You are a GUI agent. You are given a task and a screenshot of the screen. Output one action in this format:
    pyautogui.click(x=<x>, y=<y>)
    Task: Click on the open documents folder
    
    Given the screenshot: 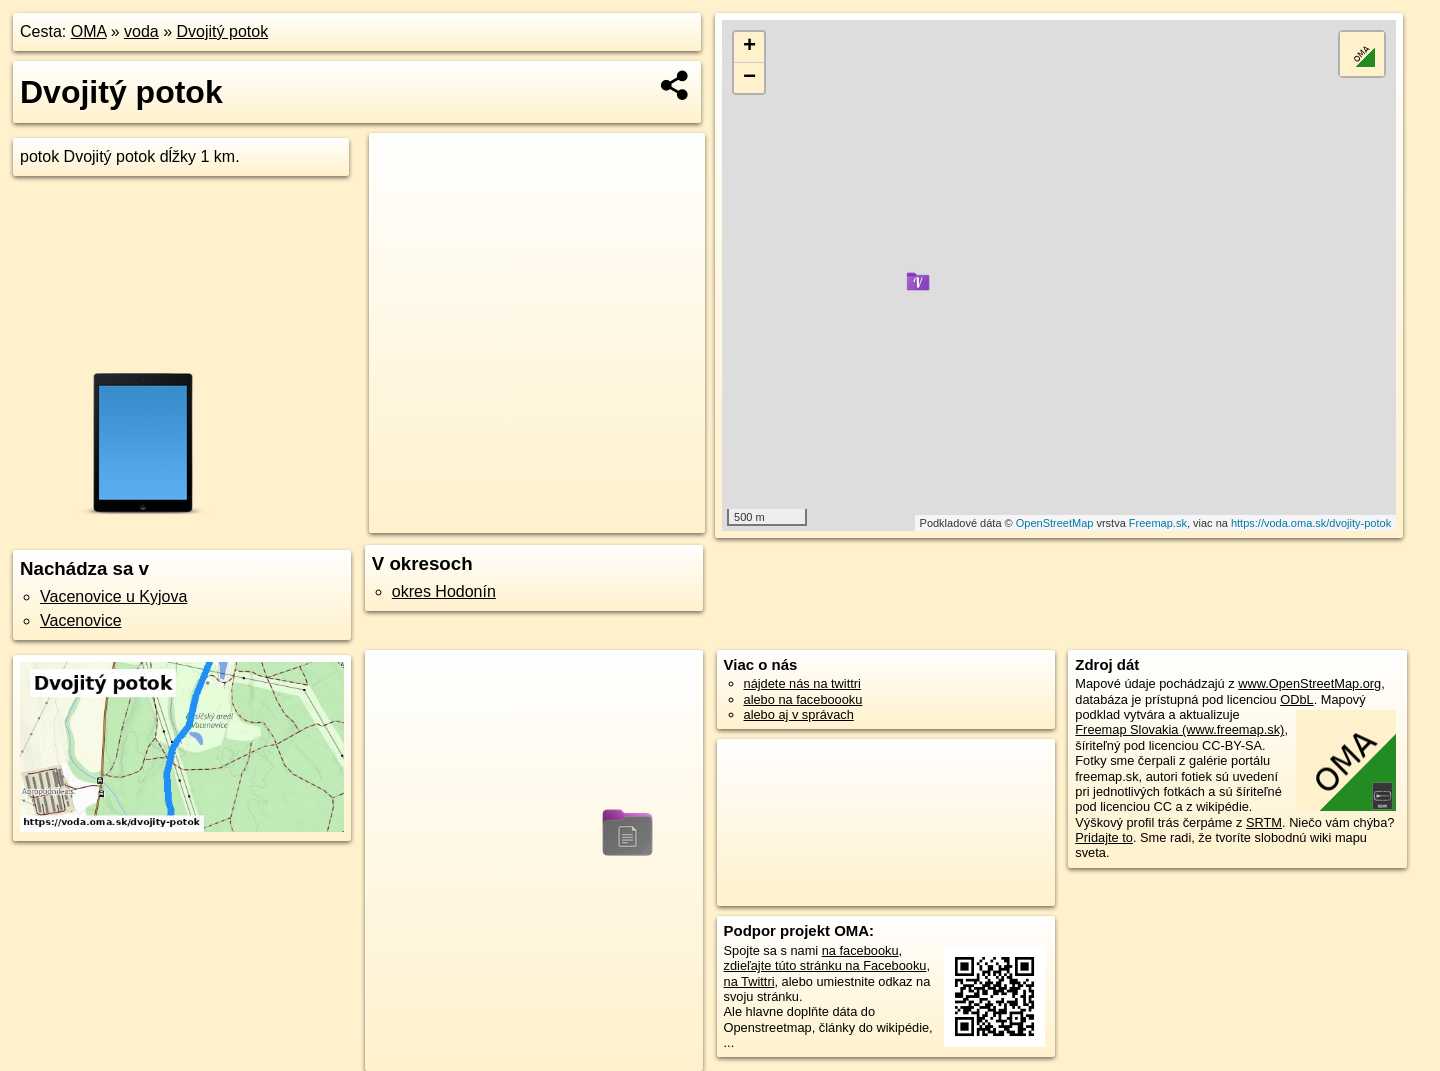 What is the action you would take?
    pyautogui.click(x=627, y=832)
    